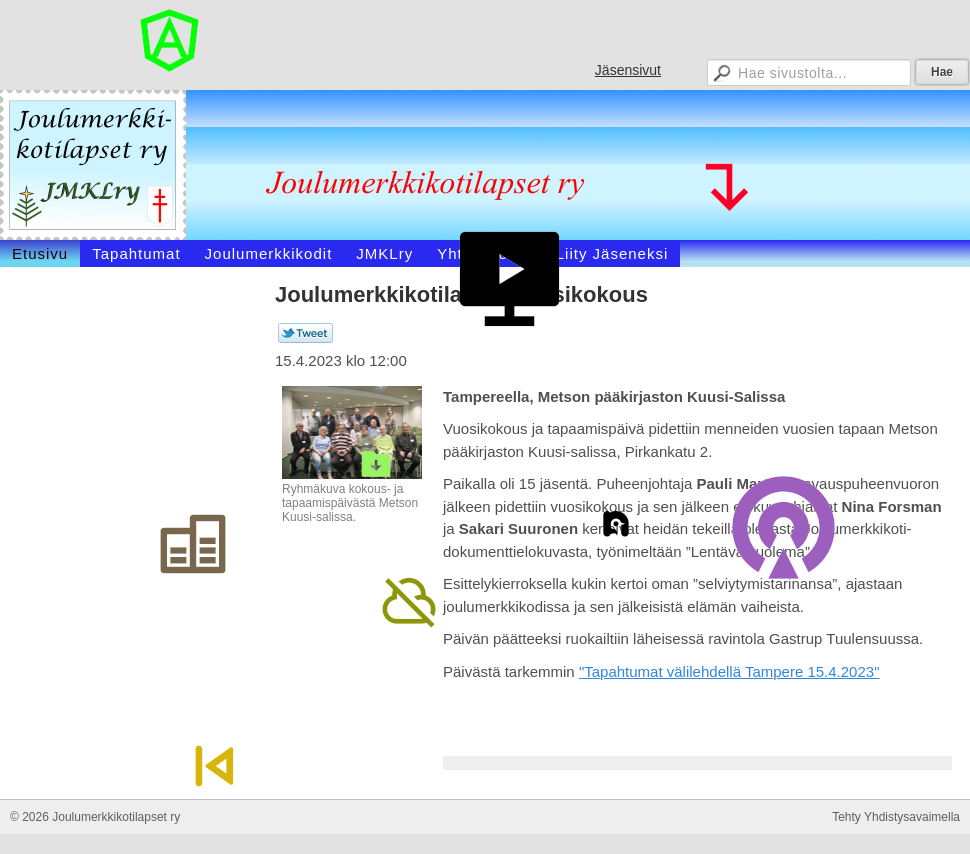  Describe the element at coordinates (409, 602) in the screenshot. I see `indicates no cloud connection or offline status` at that location.